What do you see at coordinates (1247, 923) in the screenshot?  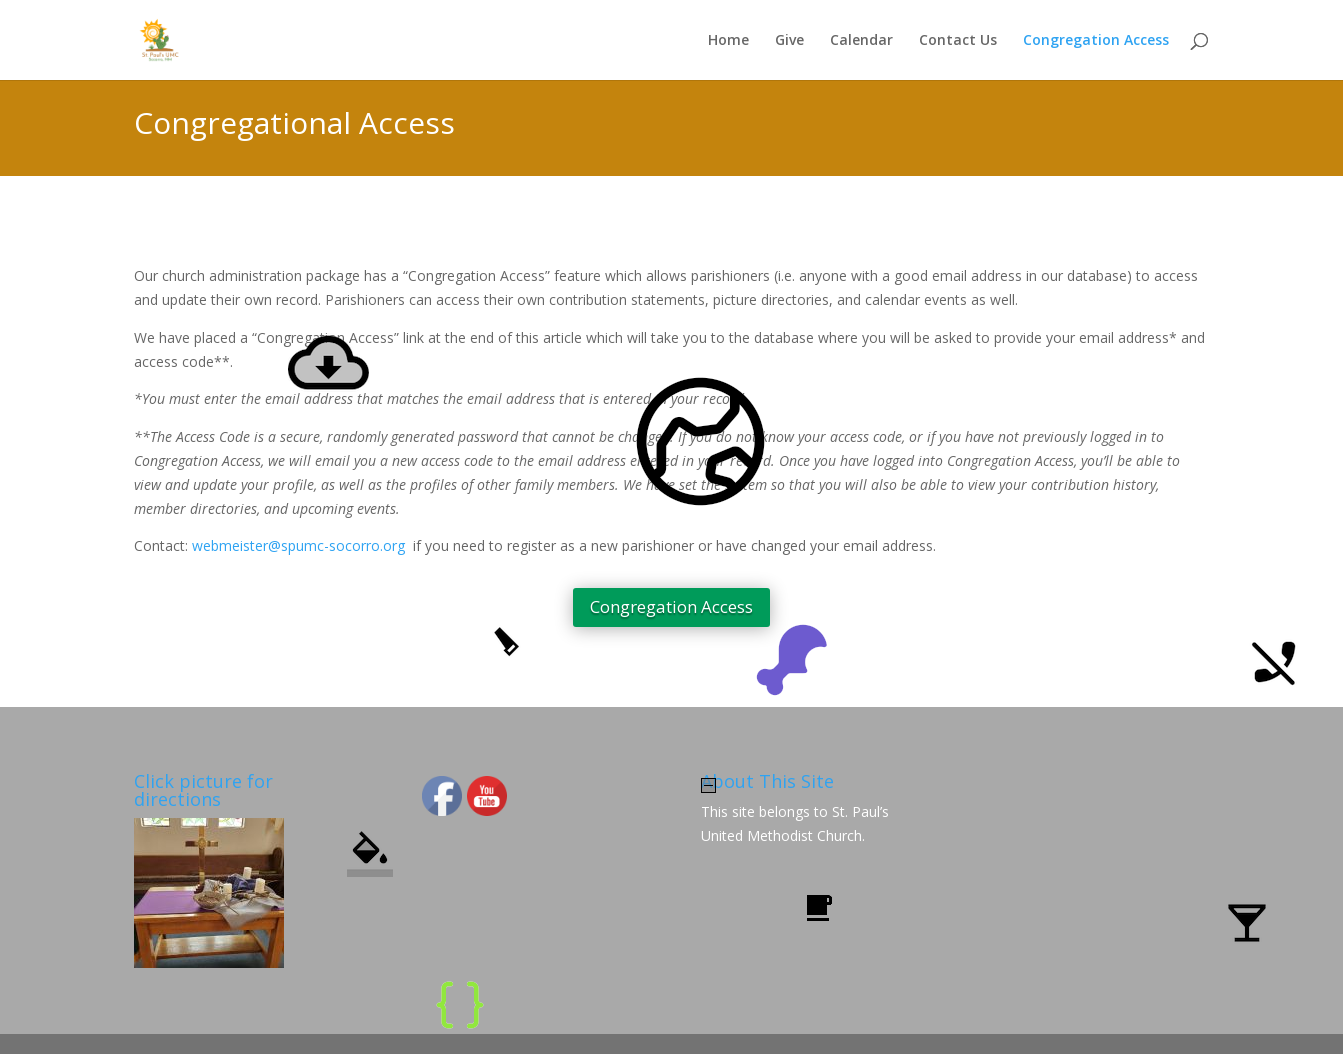 I see `find nearby bars or nightlife` at bounding box center [1247, 923].